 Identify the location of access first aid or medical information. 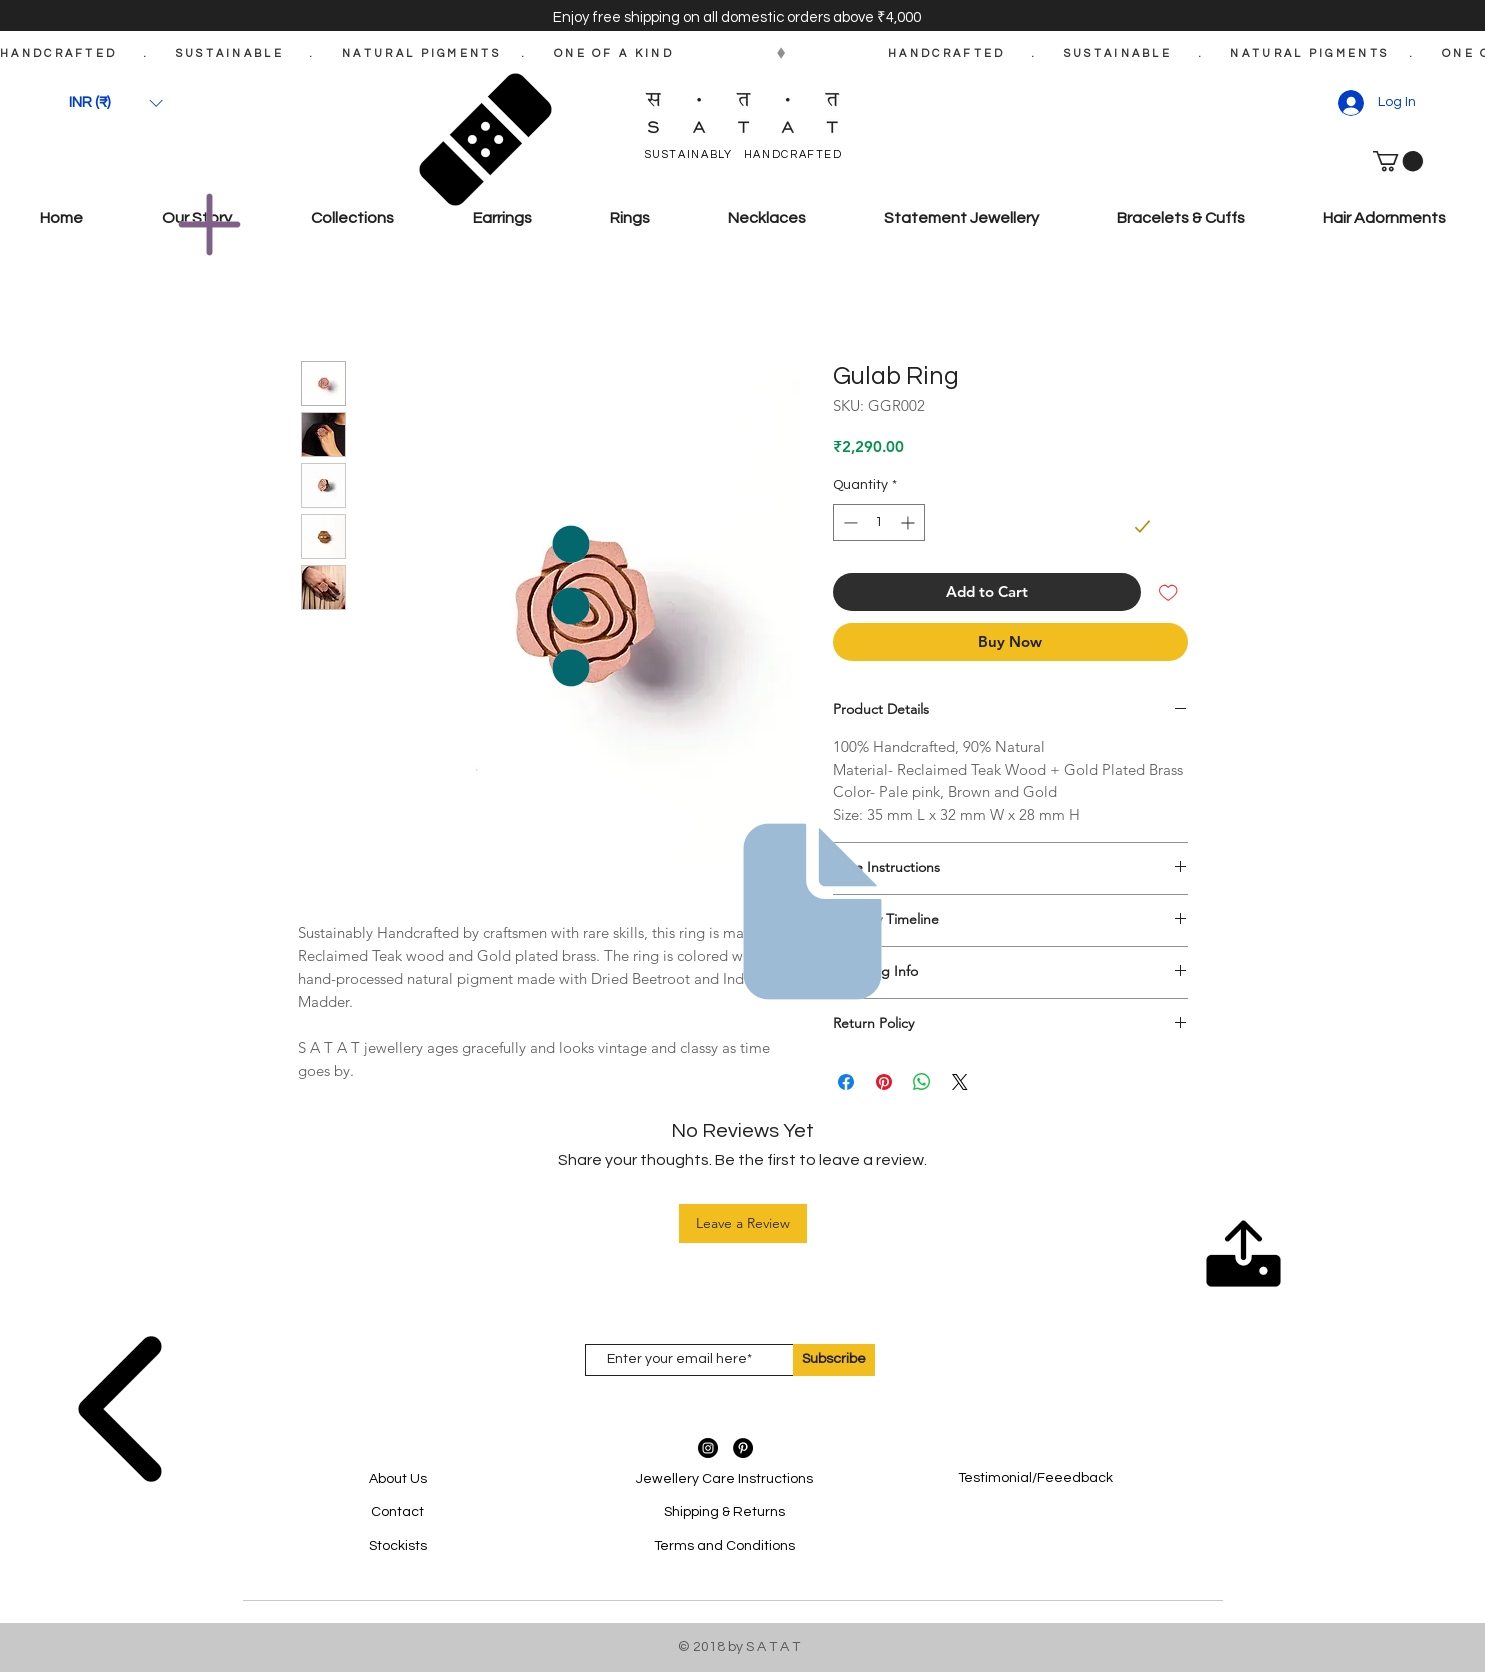
(485, 139).